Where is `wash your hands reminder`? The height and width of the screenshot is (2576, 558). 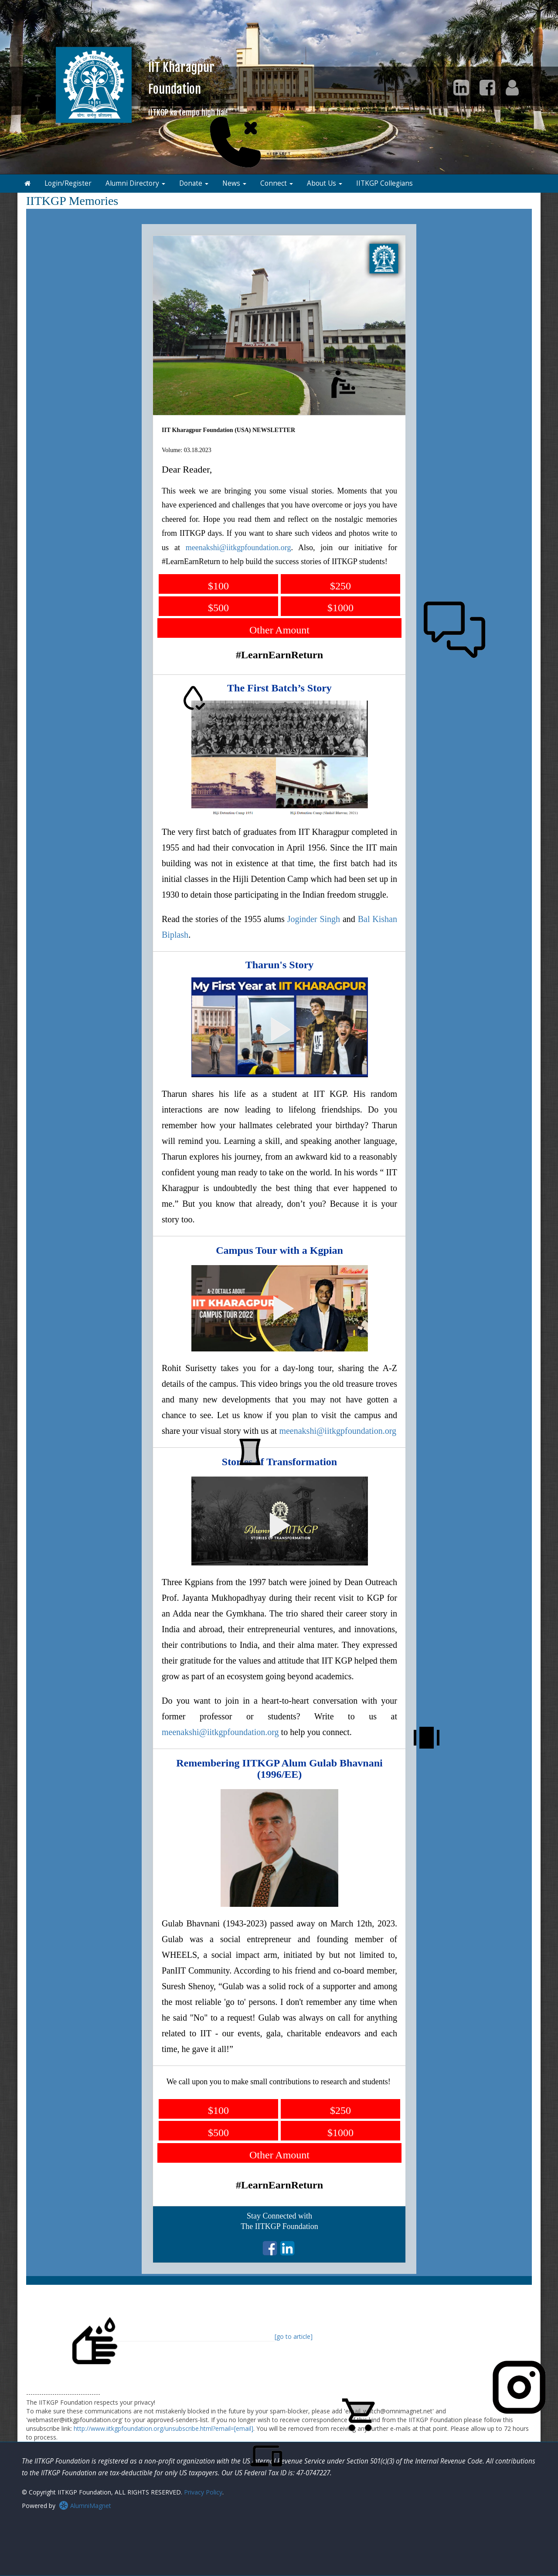
wash your hands reminder is located at coordinates (96, 2341).